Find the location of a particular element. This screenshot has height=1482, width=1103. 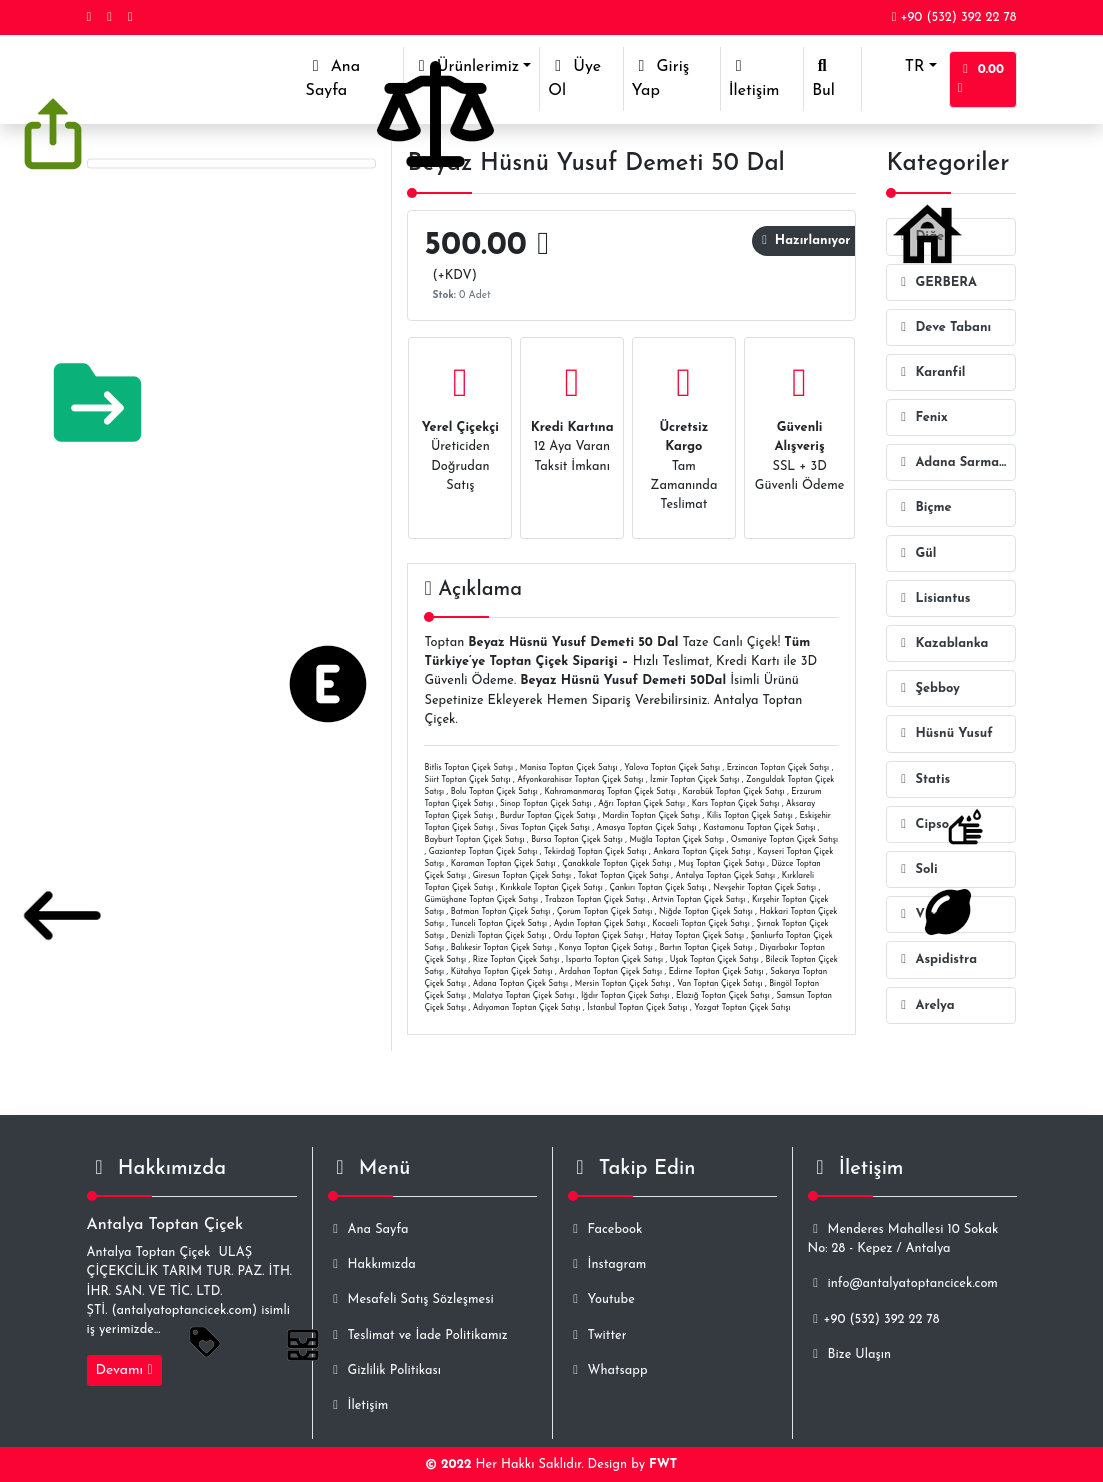

go back to previous screen is located at coordinates (61, 915).